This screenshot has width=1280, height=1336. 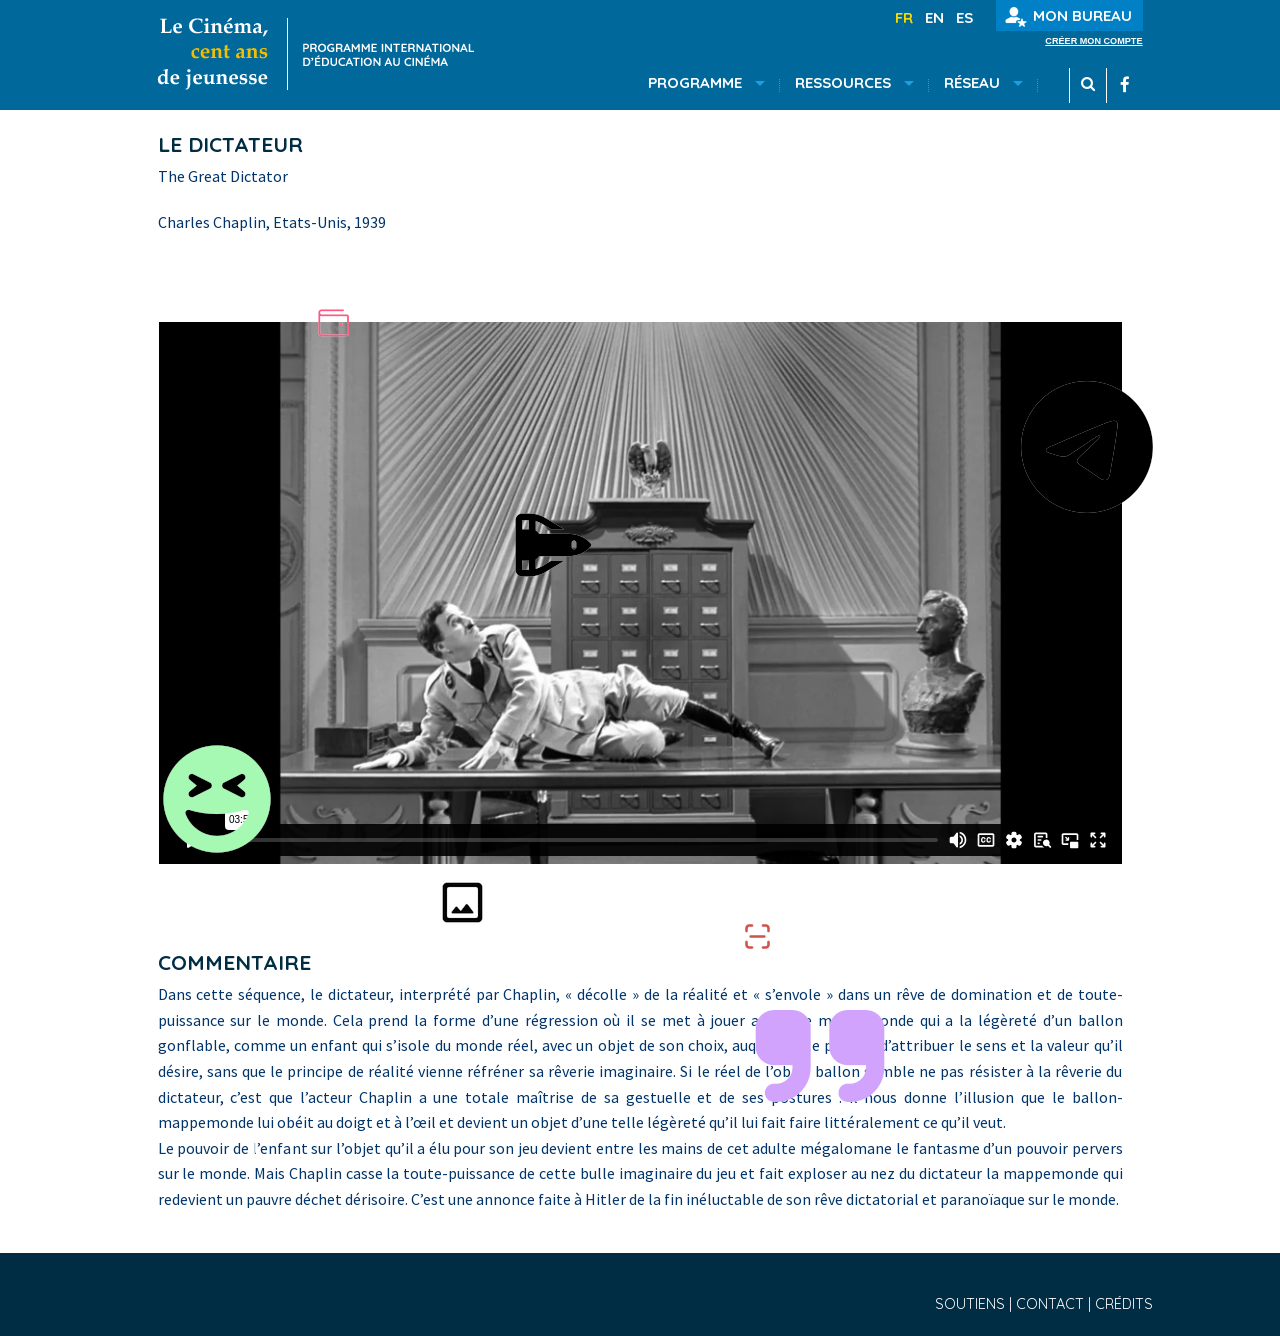 I want to click on launch or deploy an application, so click(x=556, y=545).